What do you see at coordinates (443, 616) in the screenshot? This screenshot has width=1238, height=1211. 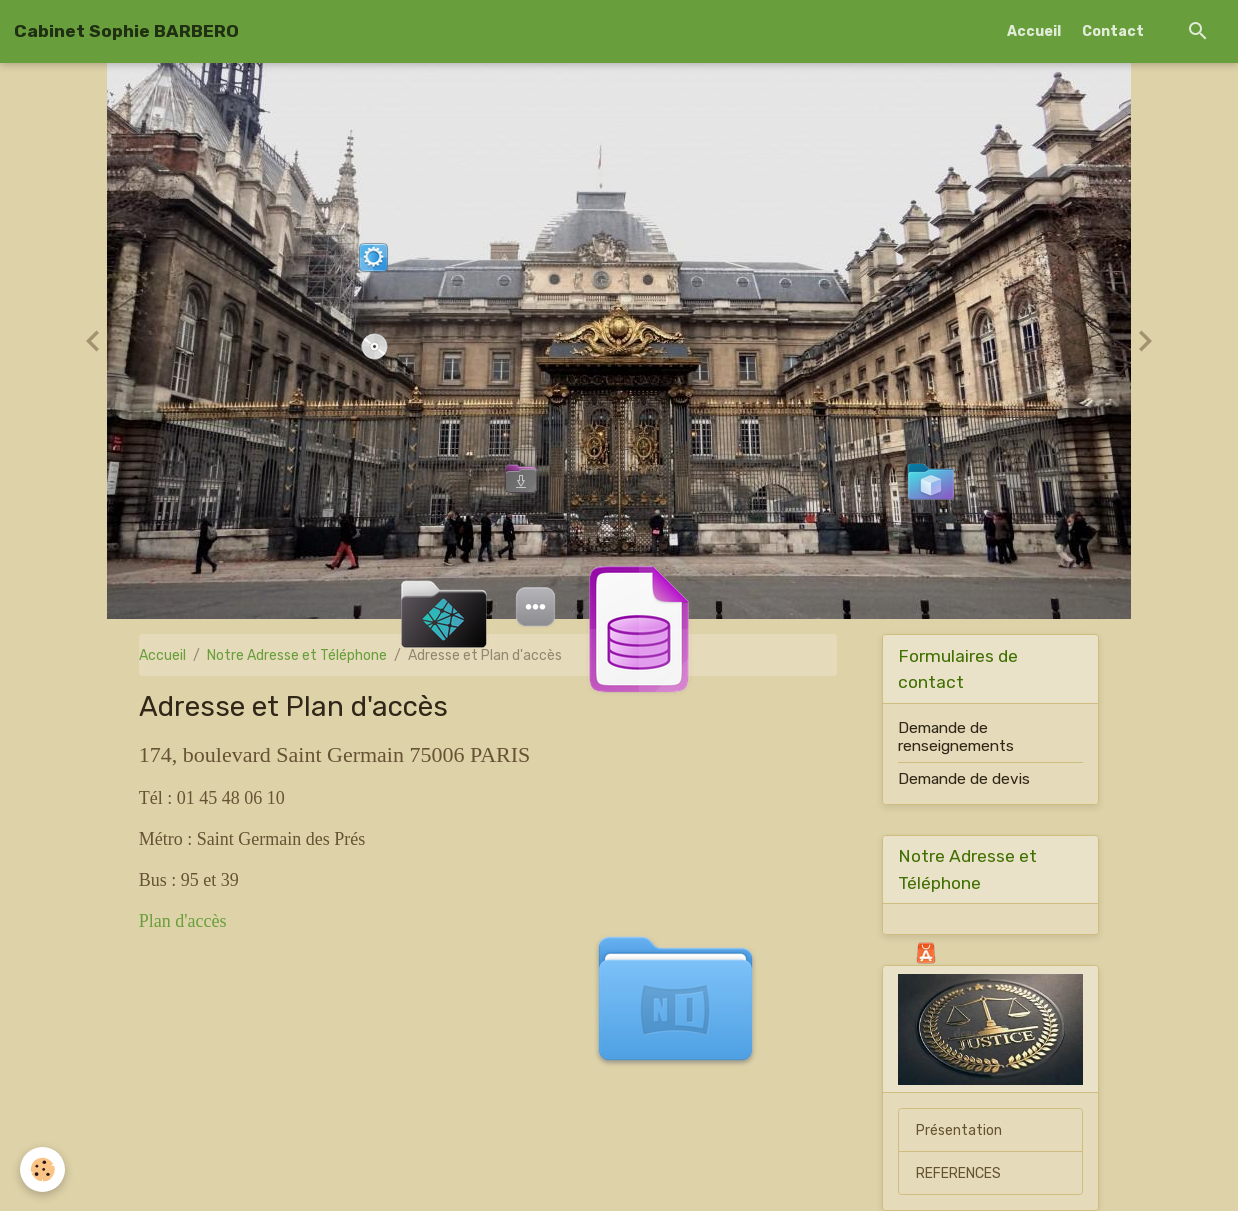 I see `folder containing Netlify project files` at bounding box center [443, 616].